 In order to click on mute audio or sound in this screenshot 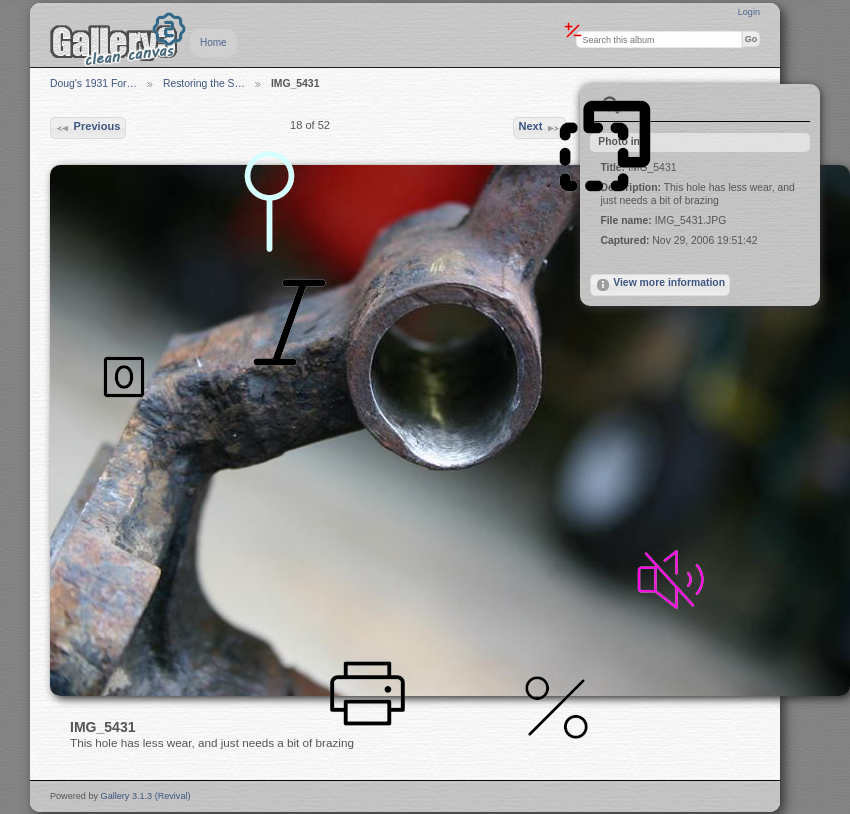, I will do `click(669, 579)`.